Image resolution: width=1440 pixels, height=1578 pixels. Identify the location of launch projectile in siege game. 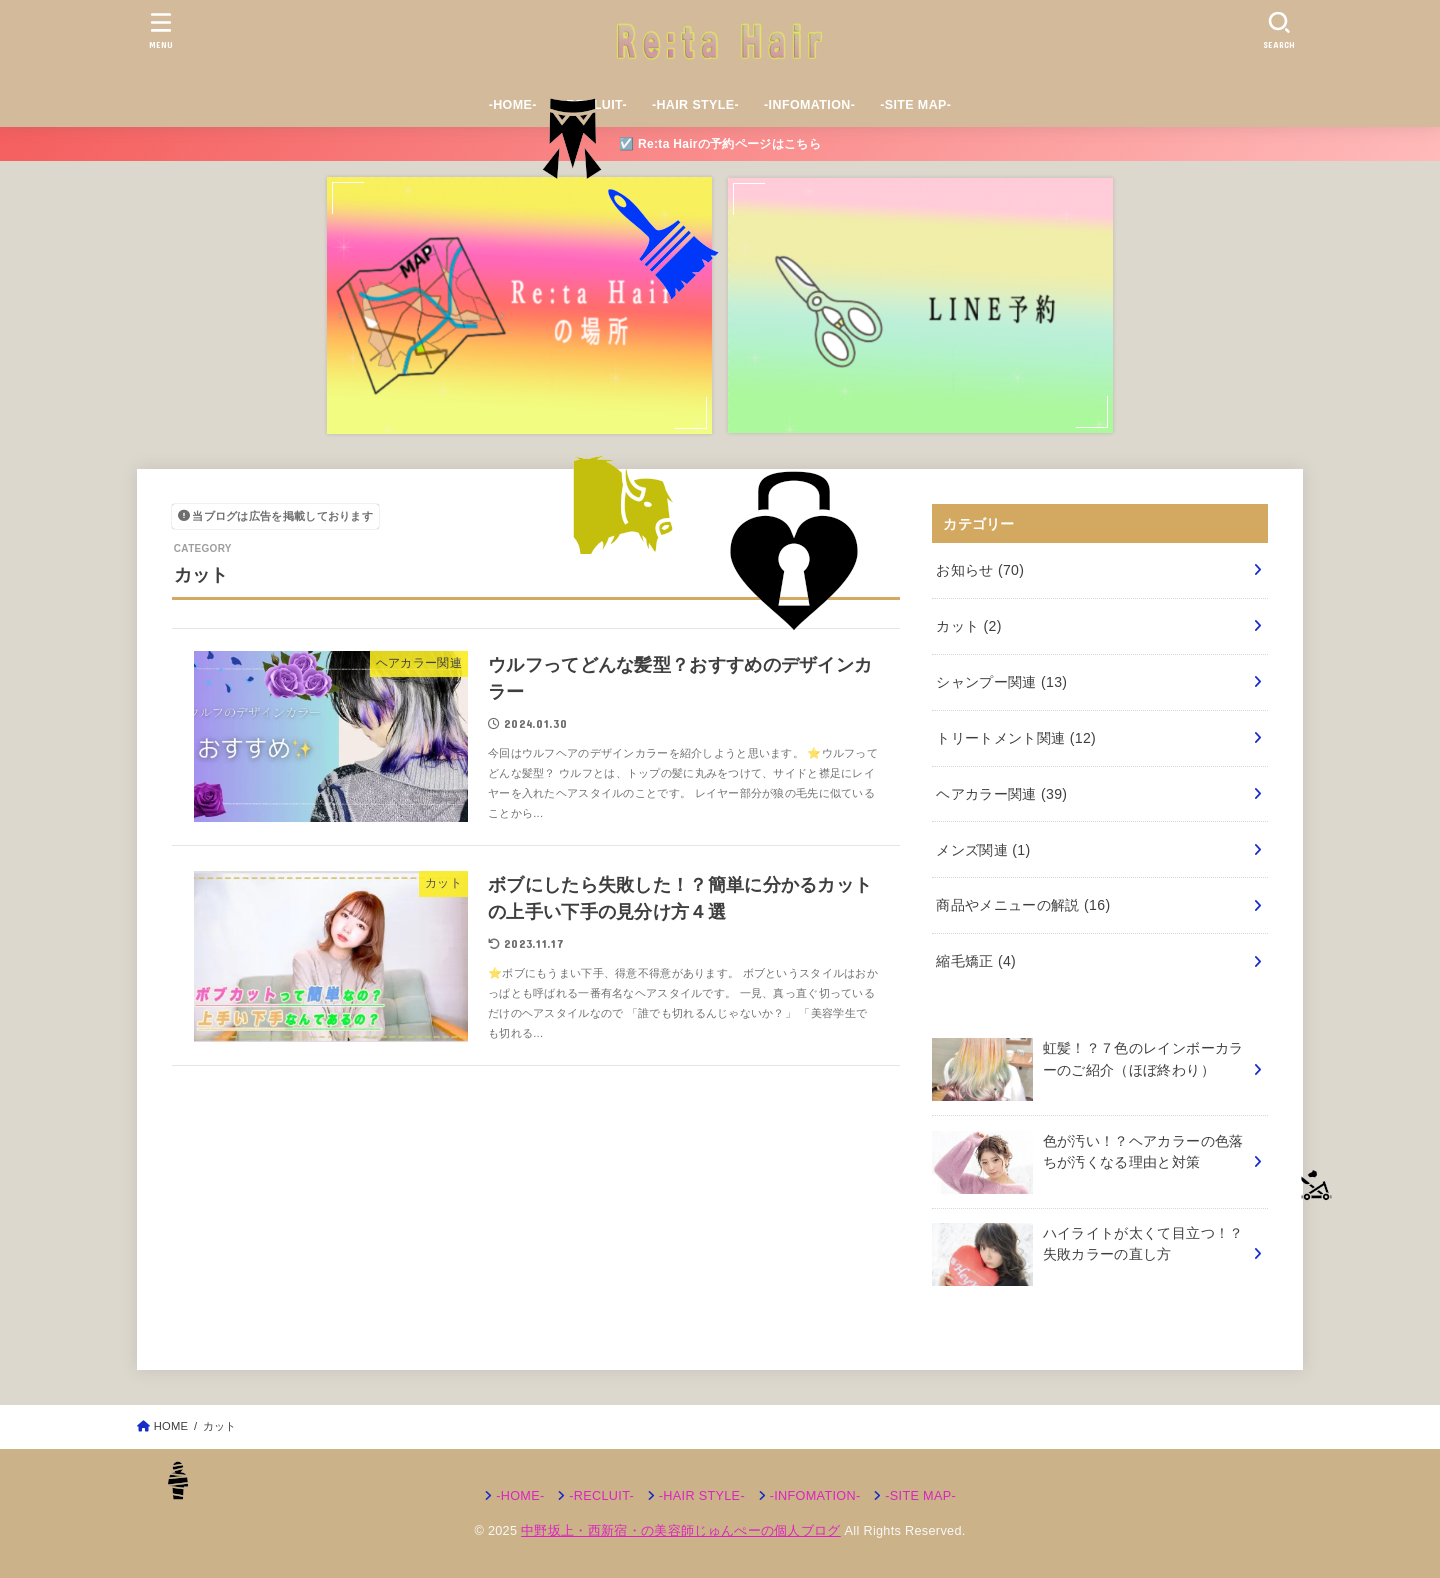
(1316, 1184).